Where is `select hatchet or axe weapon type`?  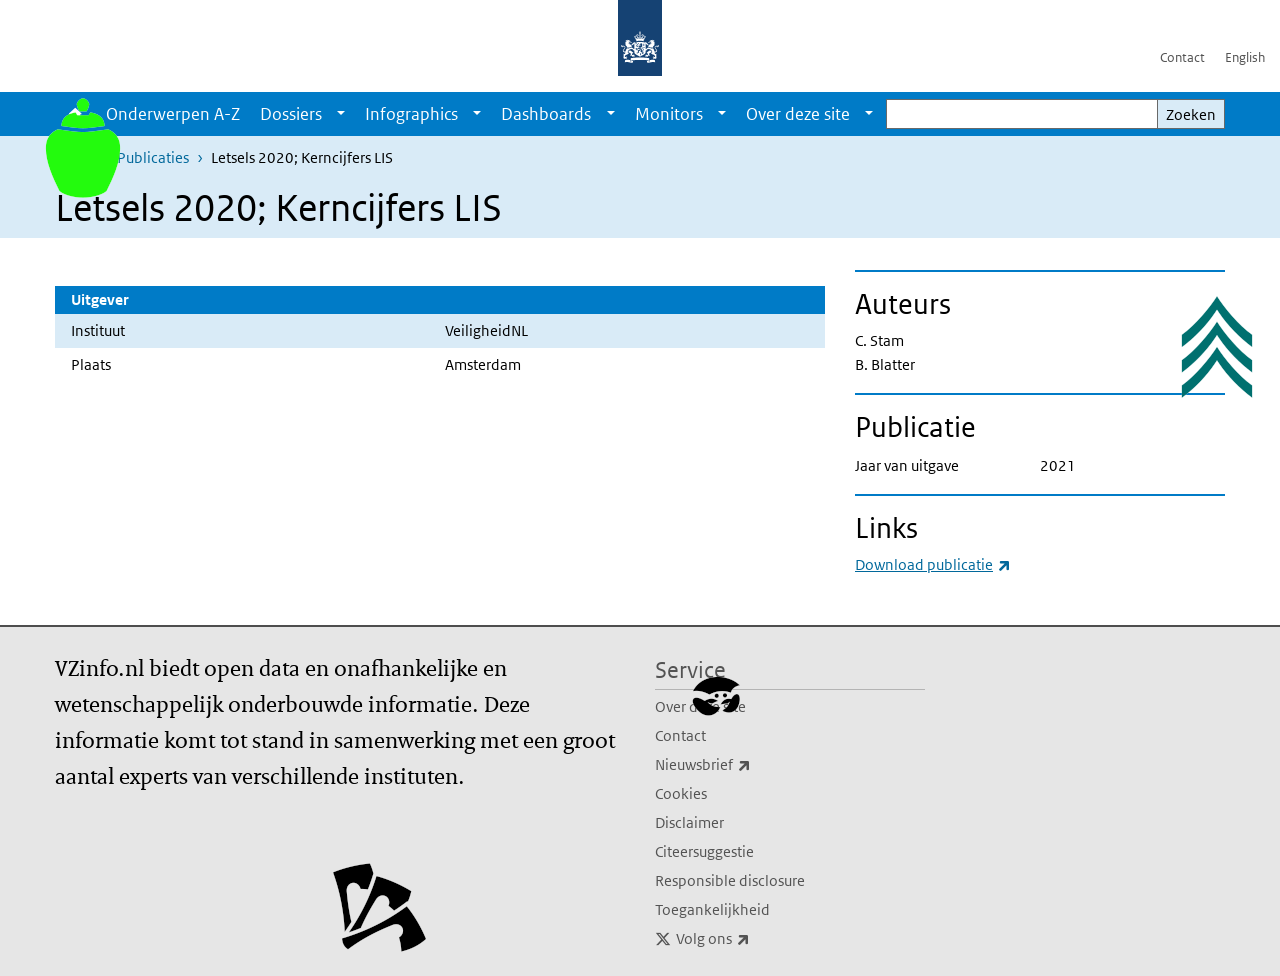
select hatchet or axe weapon type is located at coordinates (379, 907).